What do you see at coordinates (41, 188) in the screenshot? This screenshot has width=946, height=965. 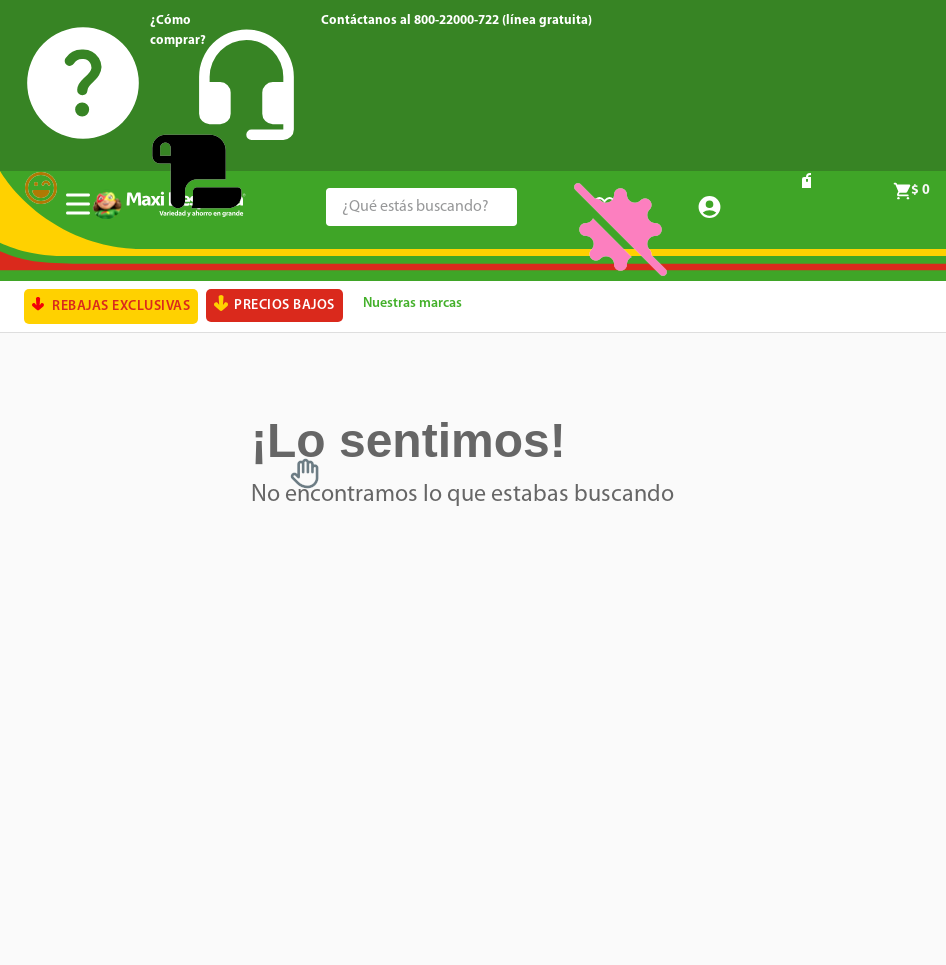 I see `add a playful or humorous reaction` at bounding box center [41, 188].